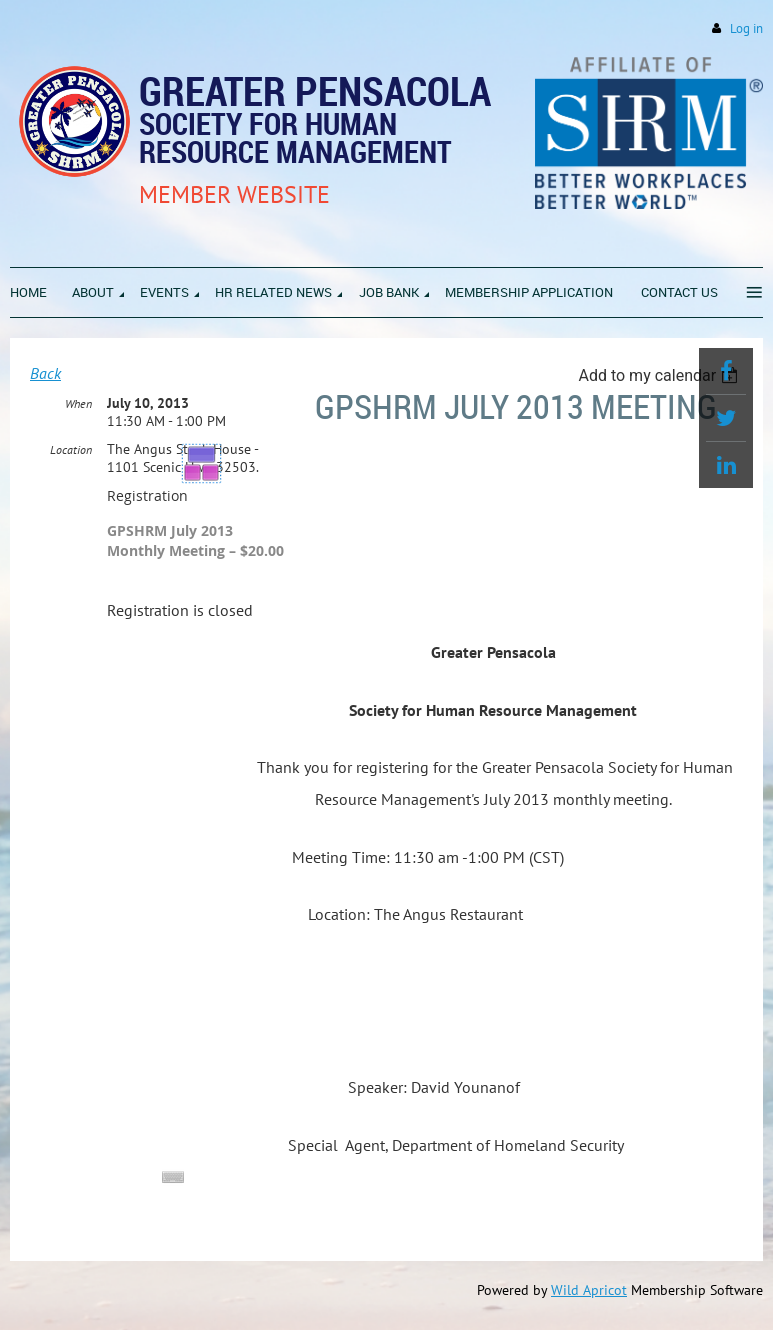 The width and height of the screenshot is (773, 1330). I want to click on indicates bluetooth keyboard connected, so click(173, 1177).